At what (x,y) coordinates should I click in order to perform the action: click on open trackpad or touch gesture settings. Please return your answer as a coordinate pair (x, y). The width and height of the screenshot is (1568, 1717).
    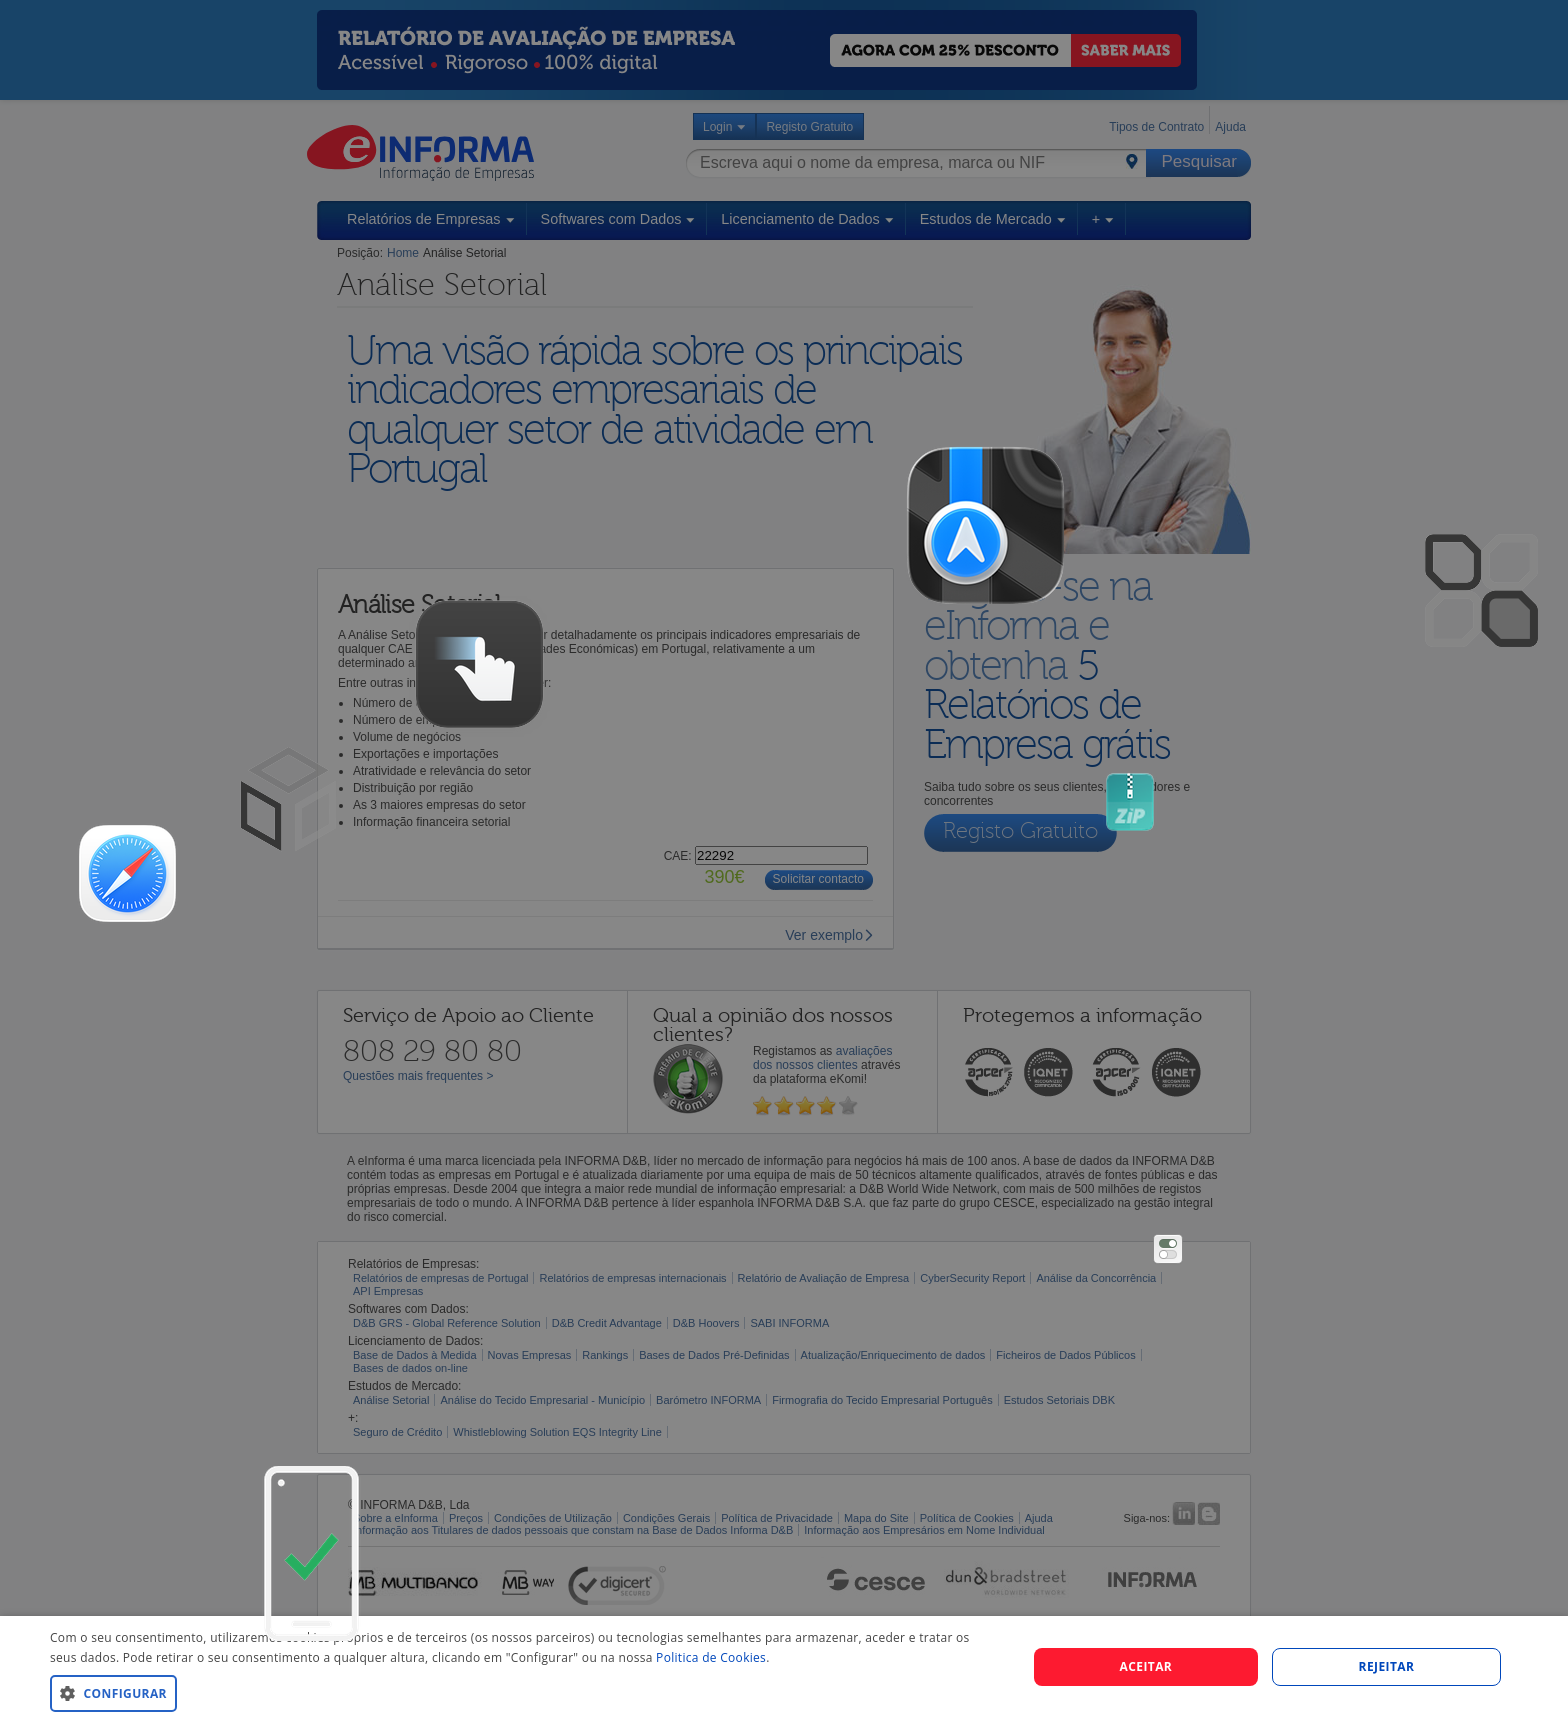
    Looking at the image, I should click on (479, 666).